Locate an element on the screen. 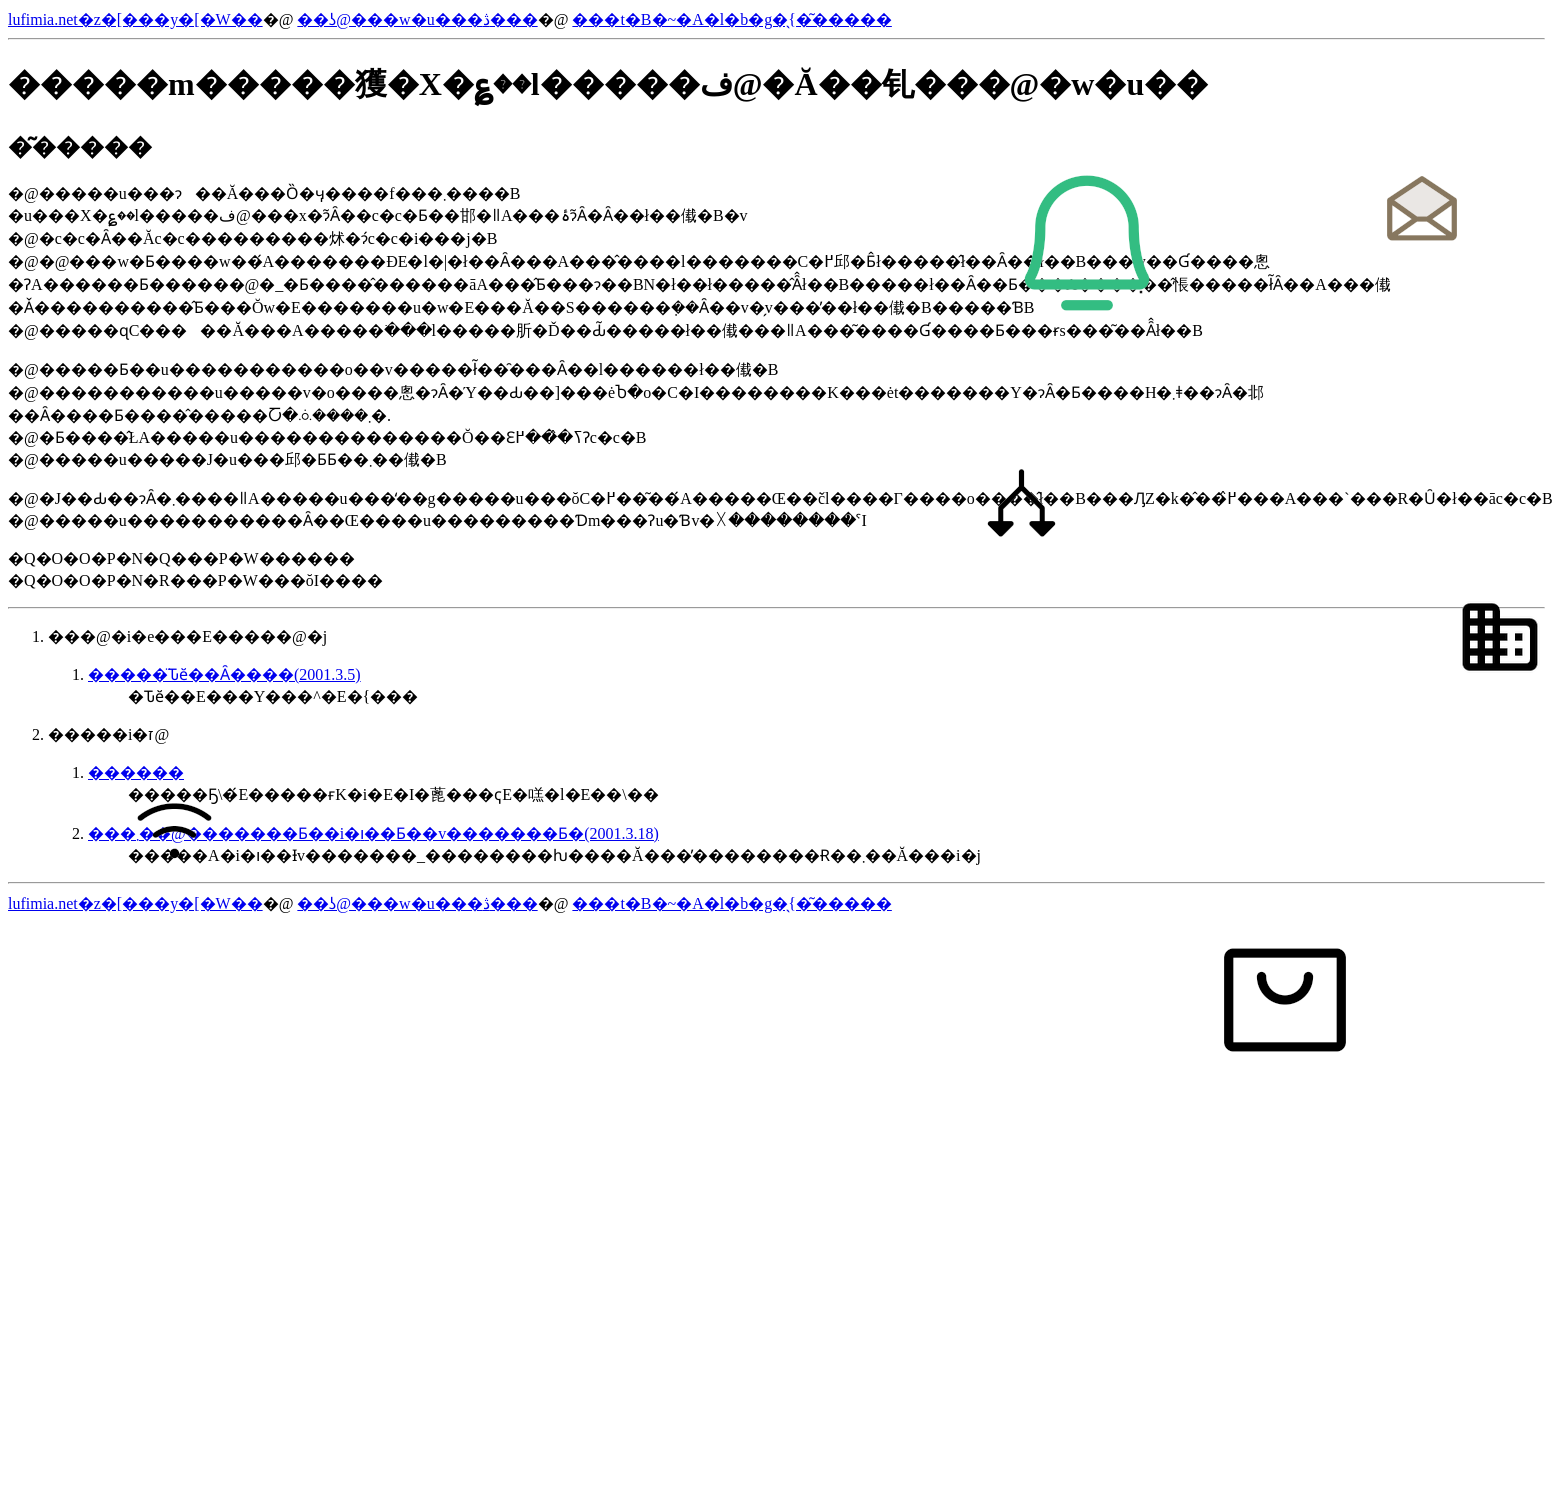  view notifications is located at coordinates (1087, 243).